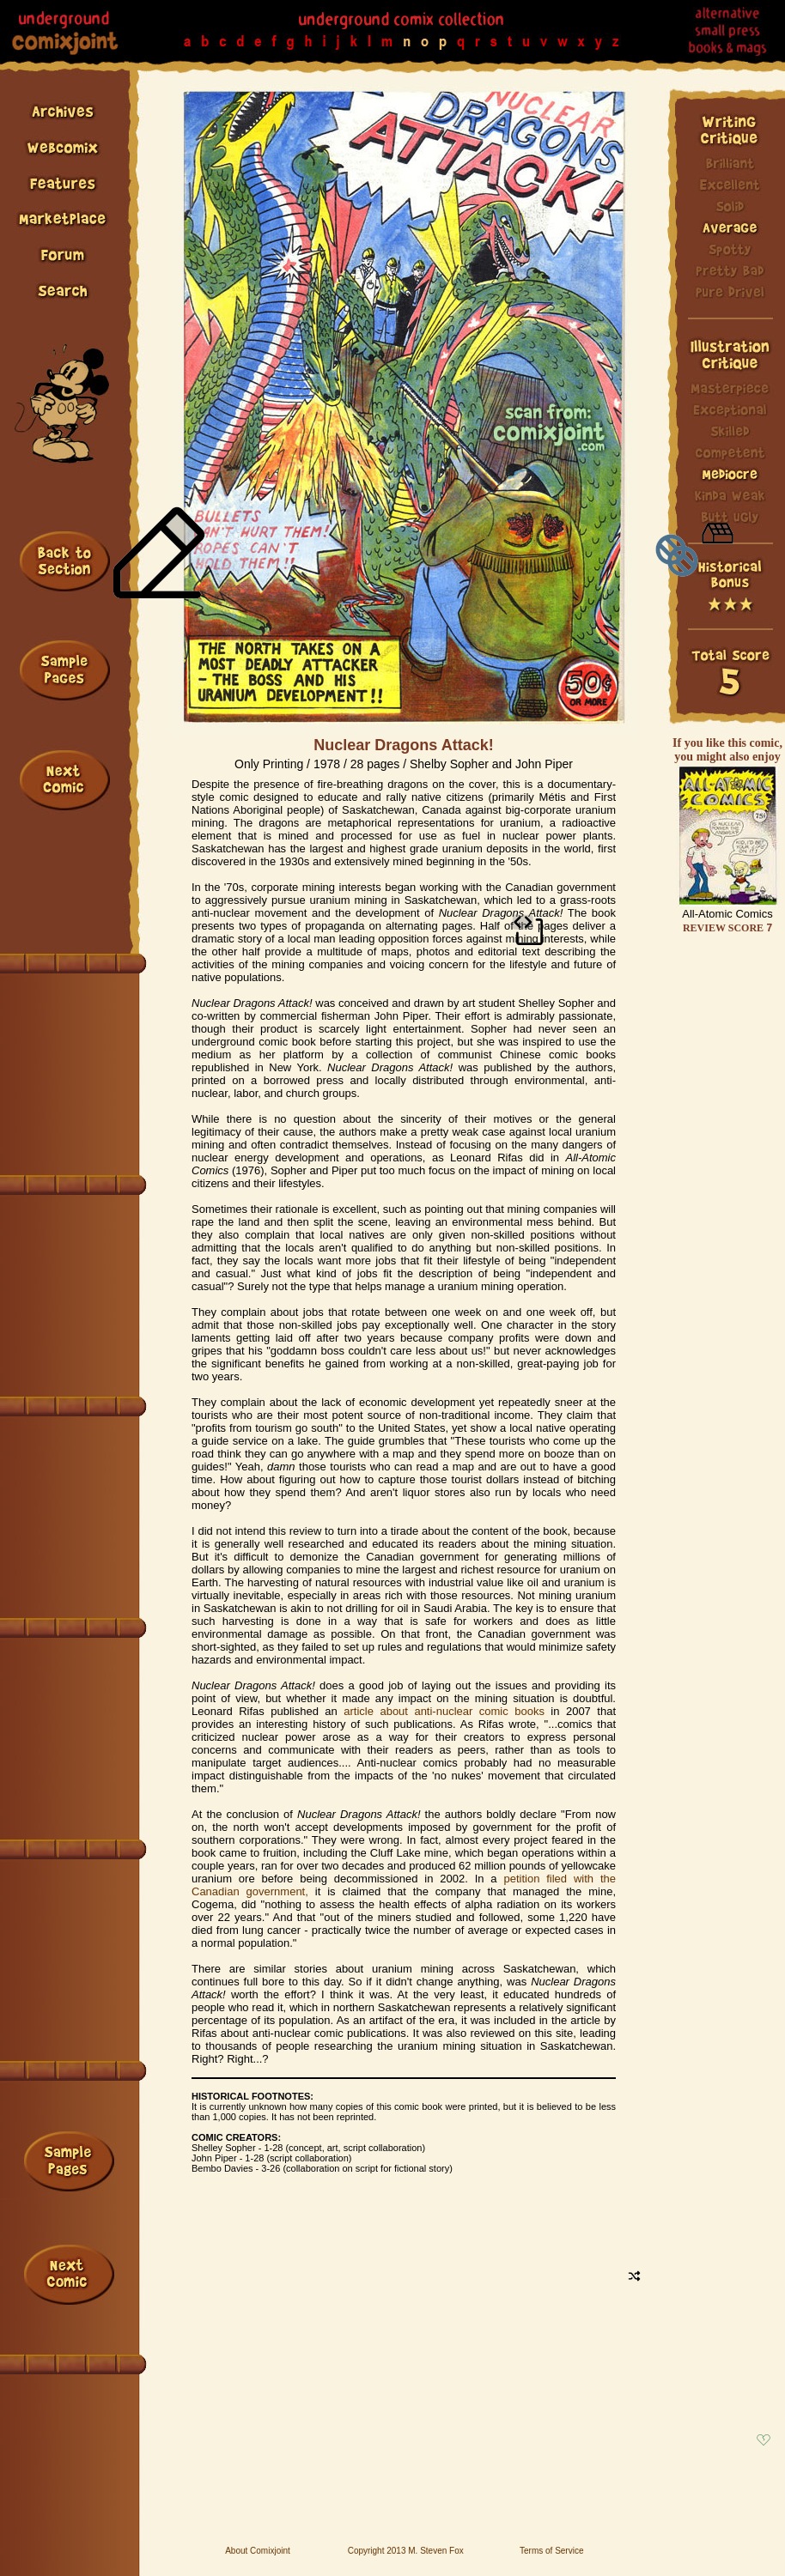 The height and width of the screenshot is (2576, 785). I want to click on shuffle or randomize content, so click(634, 2276).